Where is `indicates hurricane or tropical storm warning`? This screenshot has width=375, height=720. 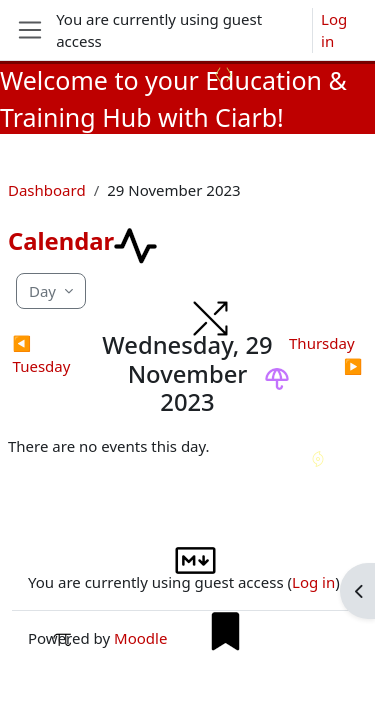 indicates hurricane or tropical storm warning is located at coordinates (318, 459).